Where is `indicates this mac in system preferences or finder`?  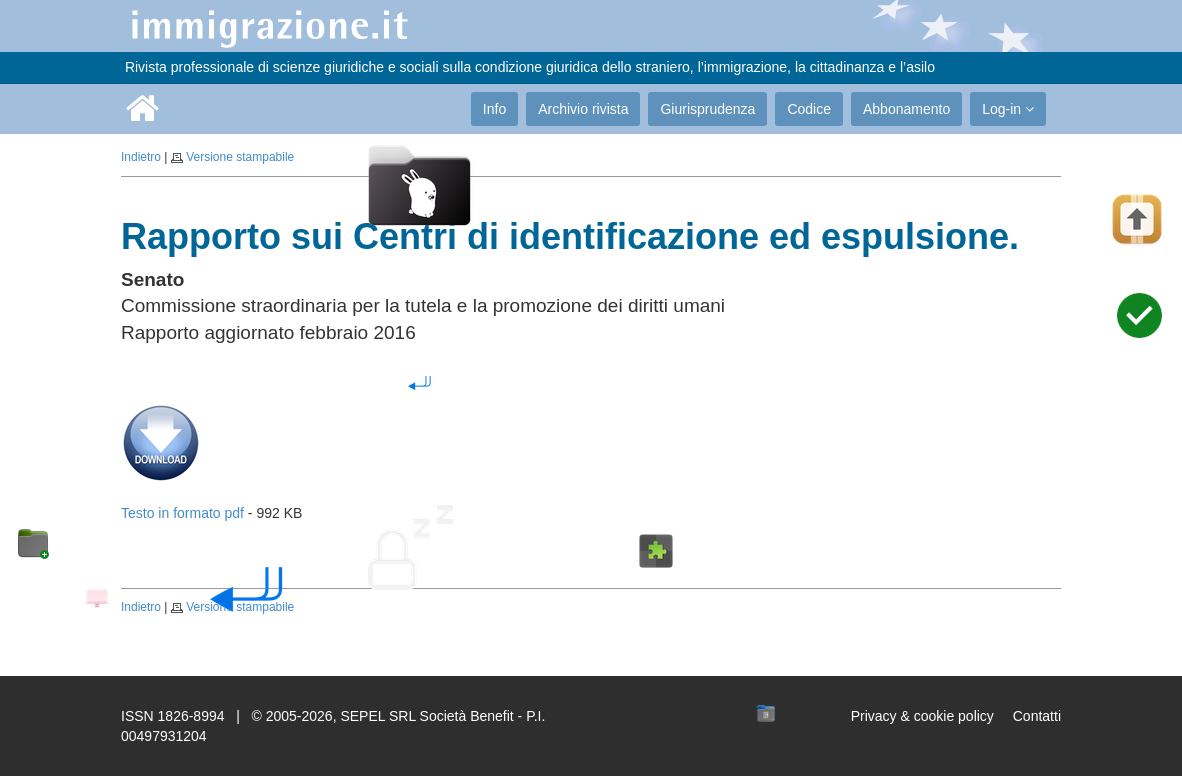
indicates this mac in system preferences or finder is located at coordinates (97, 598).